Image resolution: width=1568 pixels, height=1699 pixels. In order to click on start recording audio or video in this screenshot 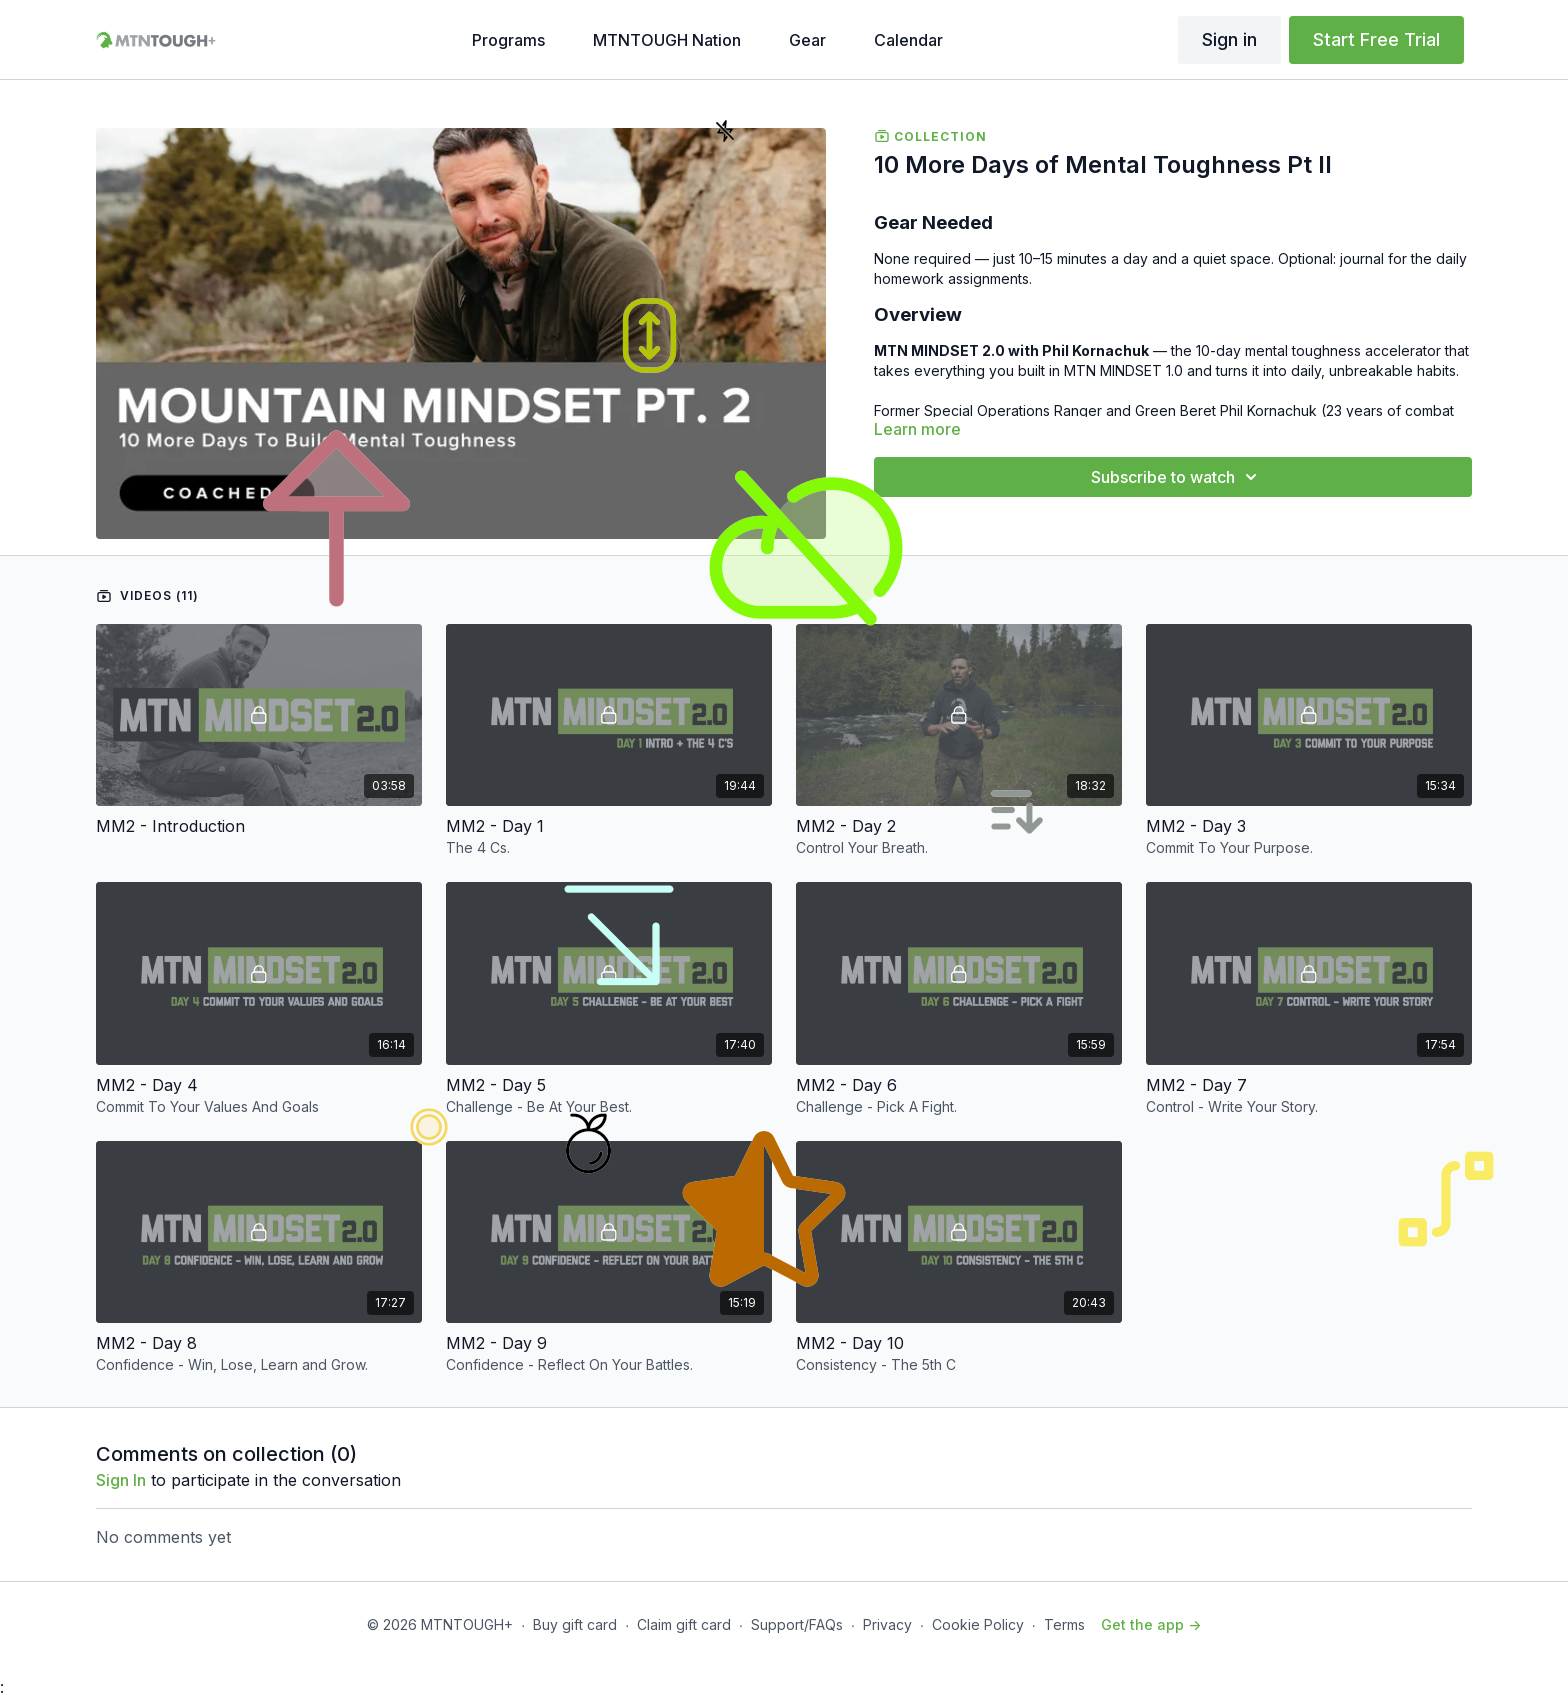, I will do `click(429, 1127)`.